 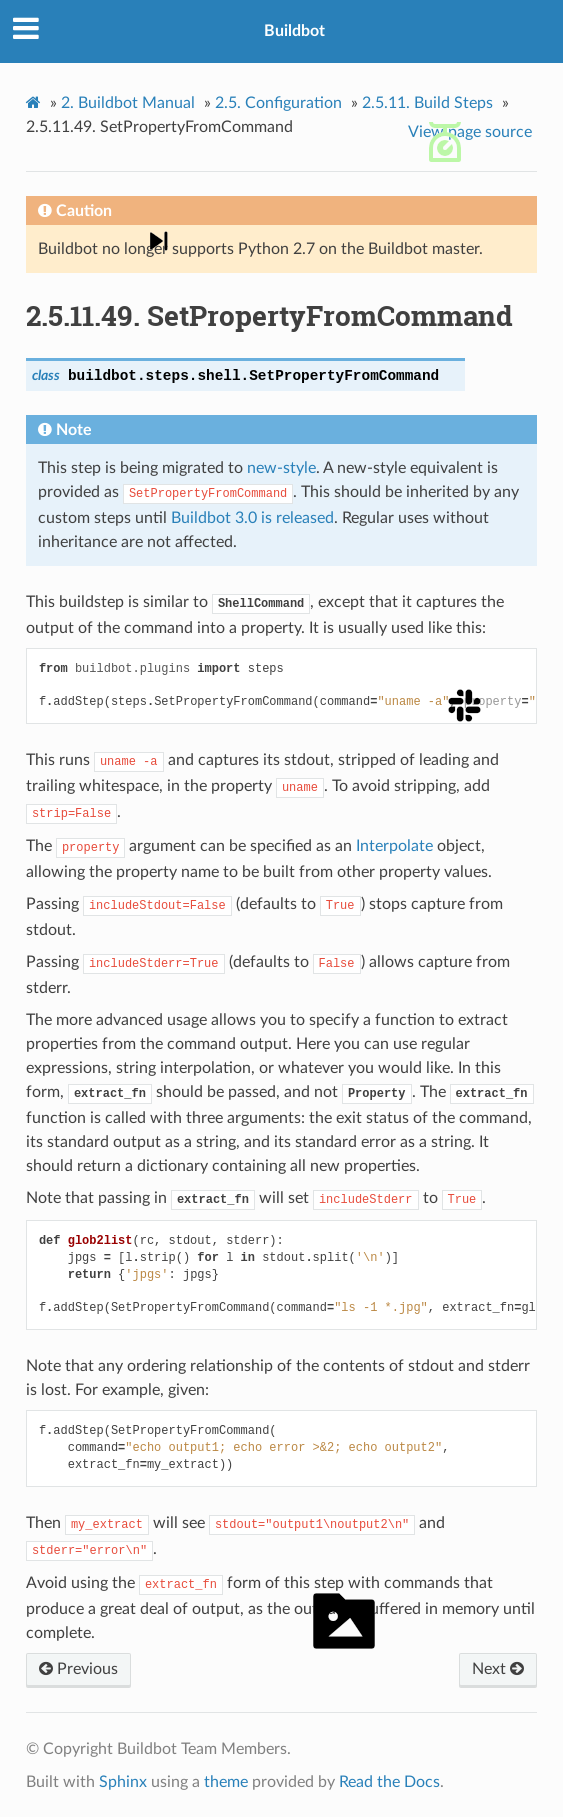 I want to click on open Slack messaging app, so click(x=464, y=705).